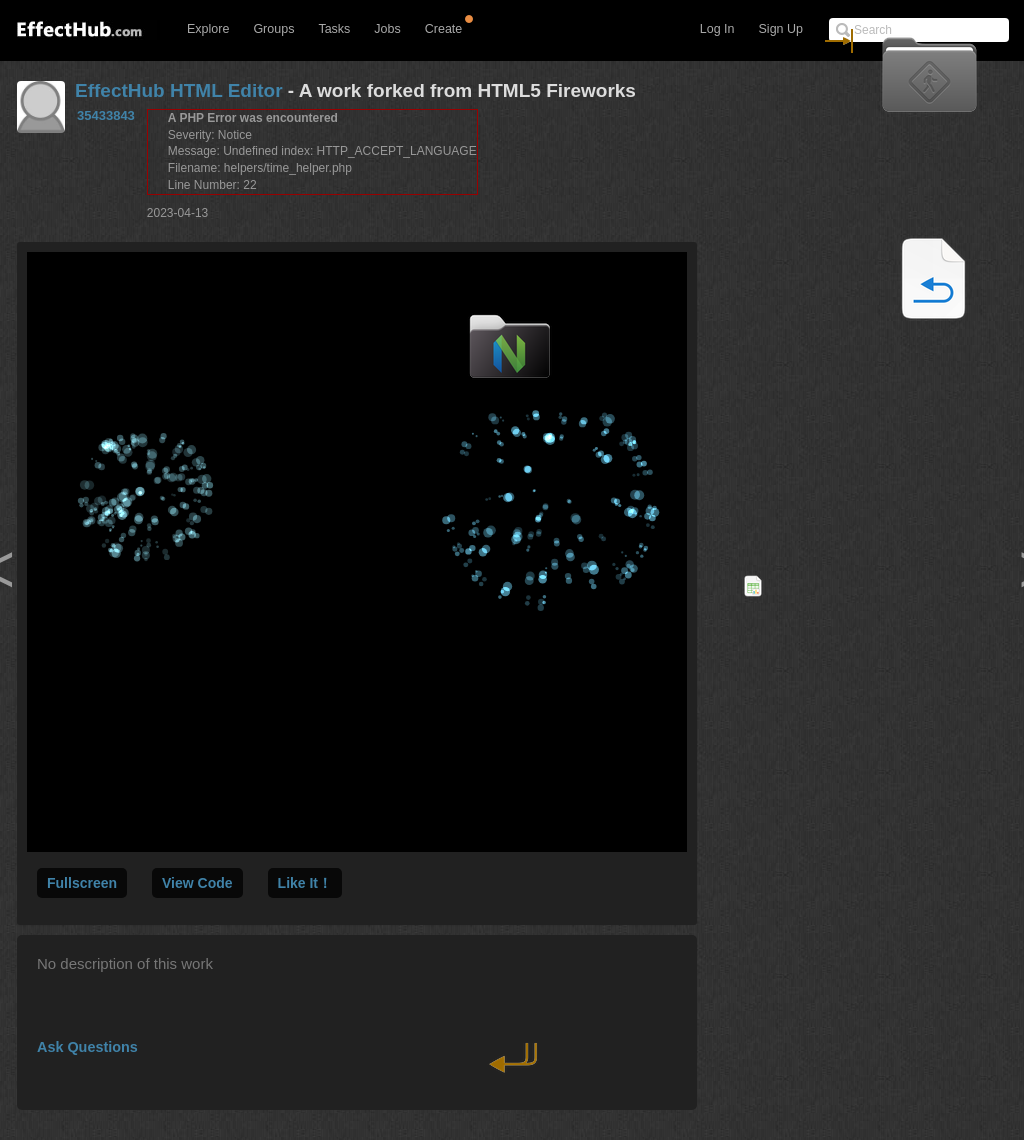 This screenshot has height=1140, width=1024. I want to click on access public or shared folder, so click(929, 74).